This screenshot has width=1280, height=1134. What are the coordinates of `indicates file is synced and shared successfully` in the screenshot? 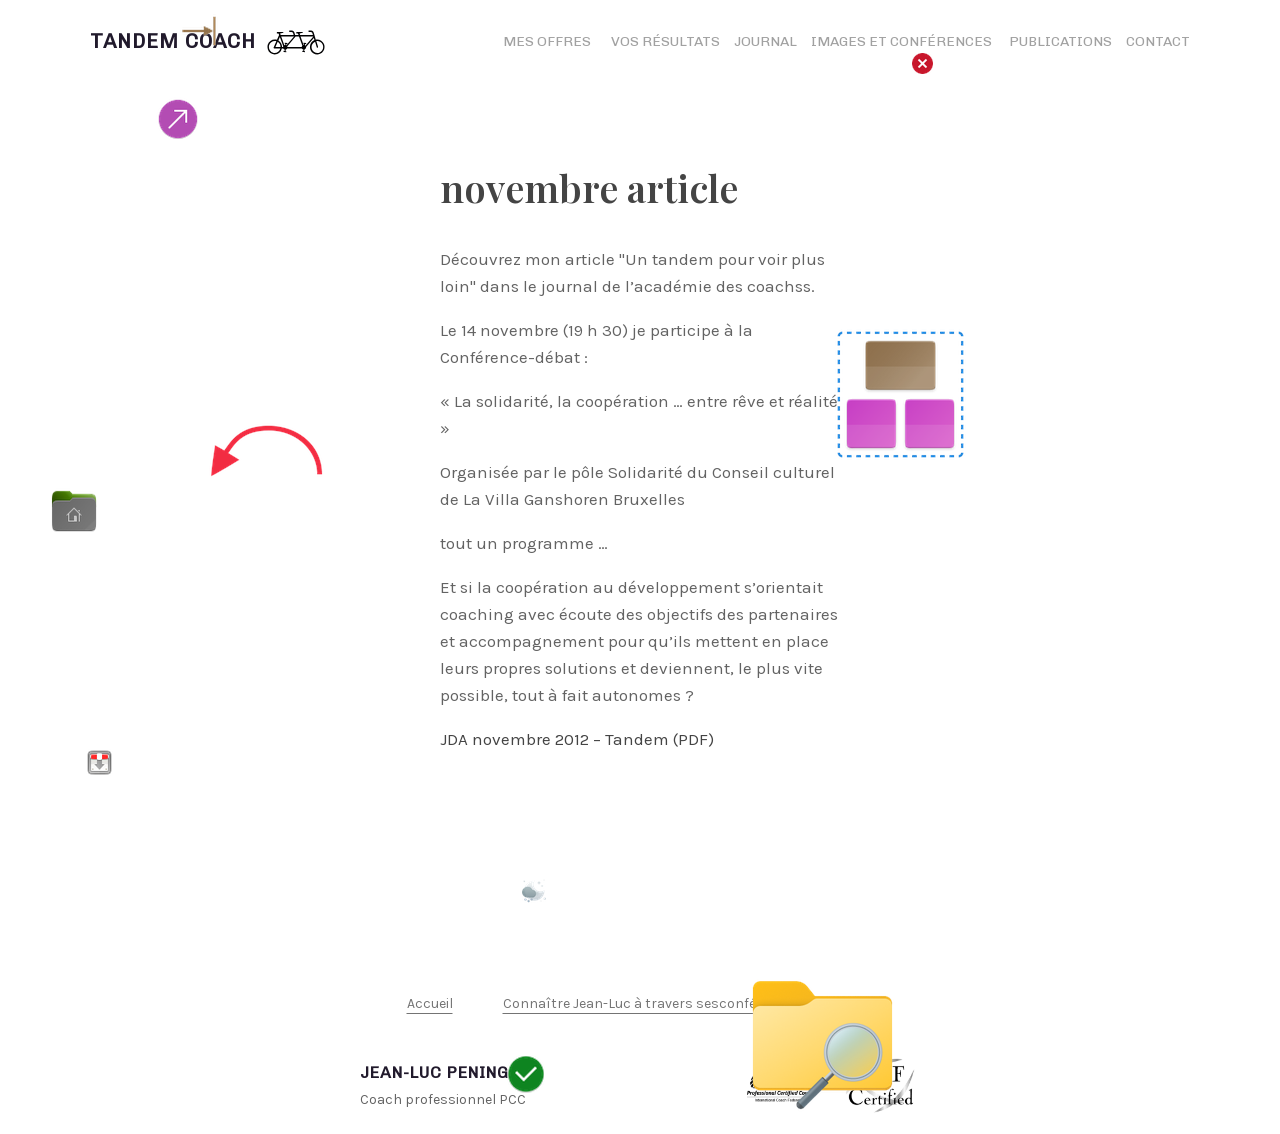 It's located at (526, 1074).